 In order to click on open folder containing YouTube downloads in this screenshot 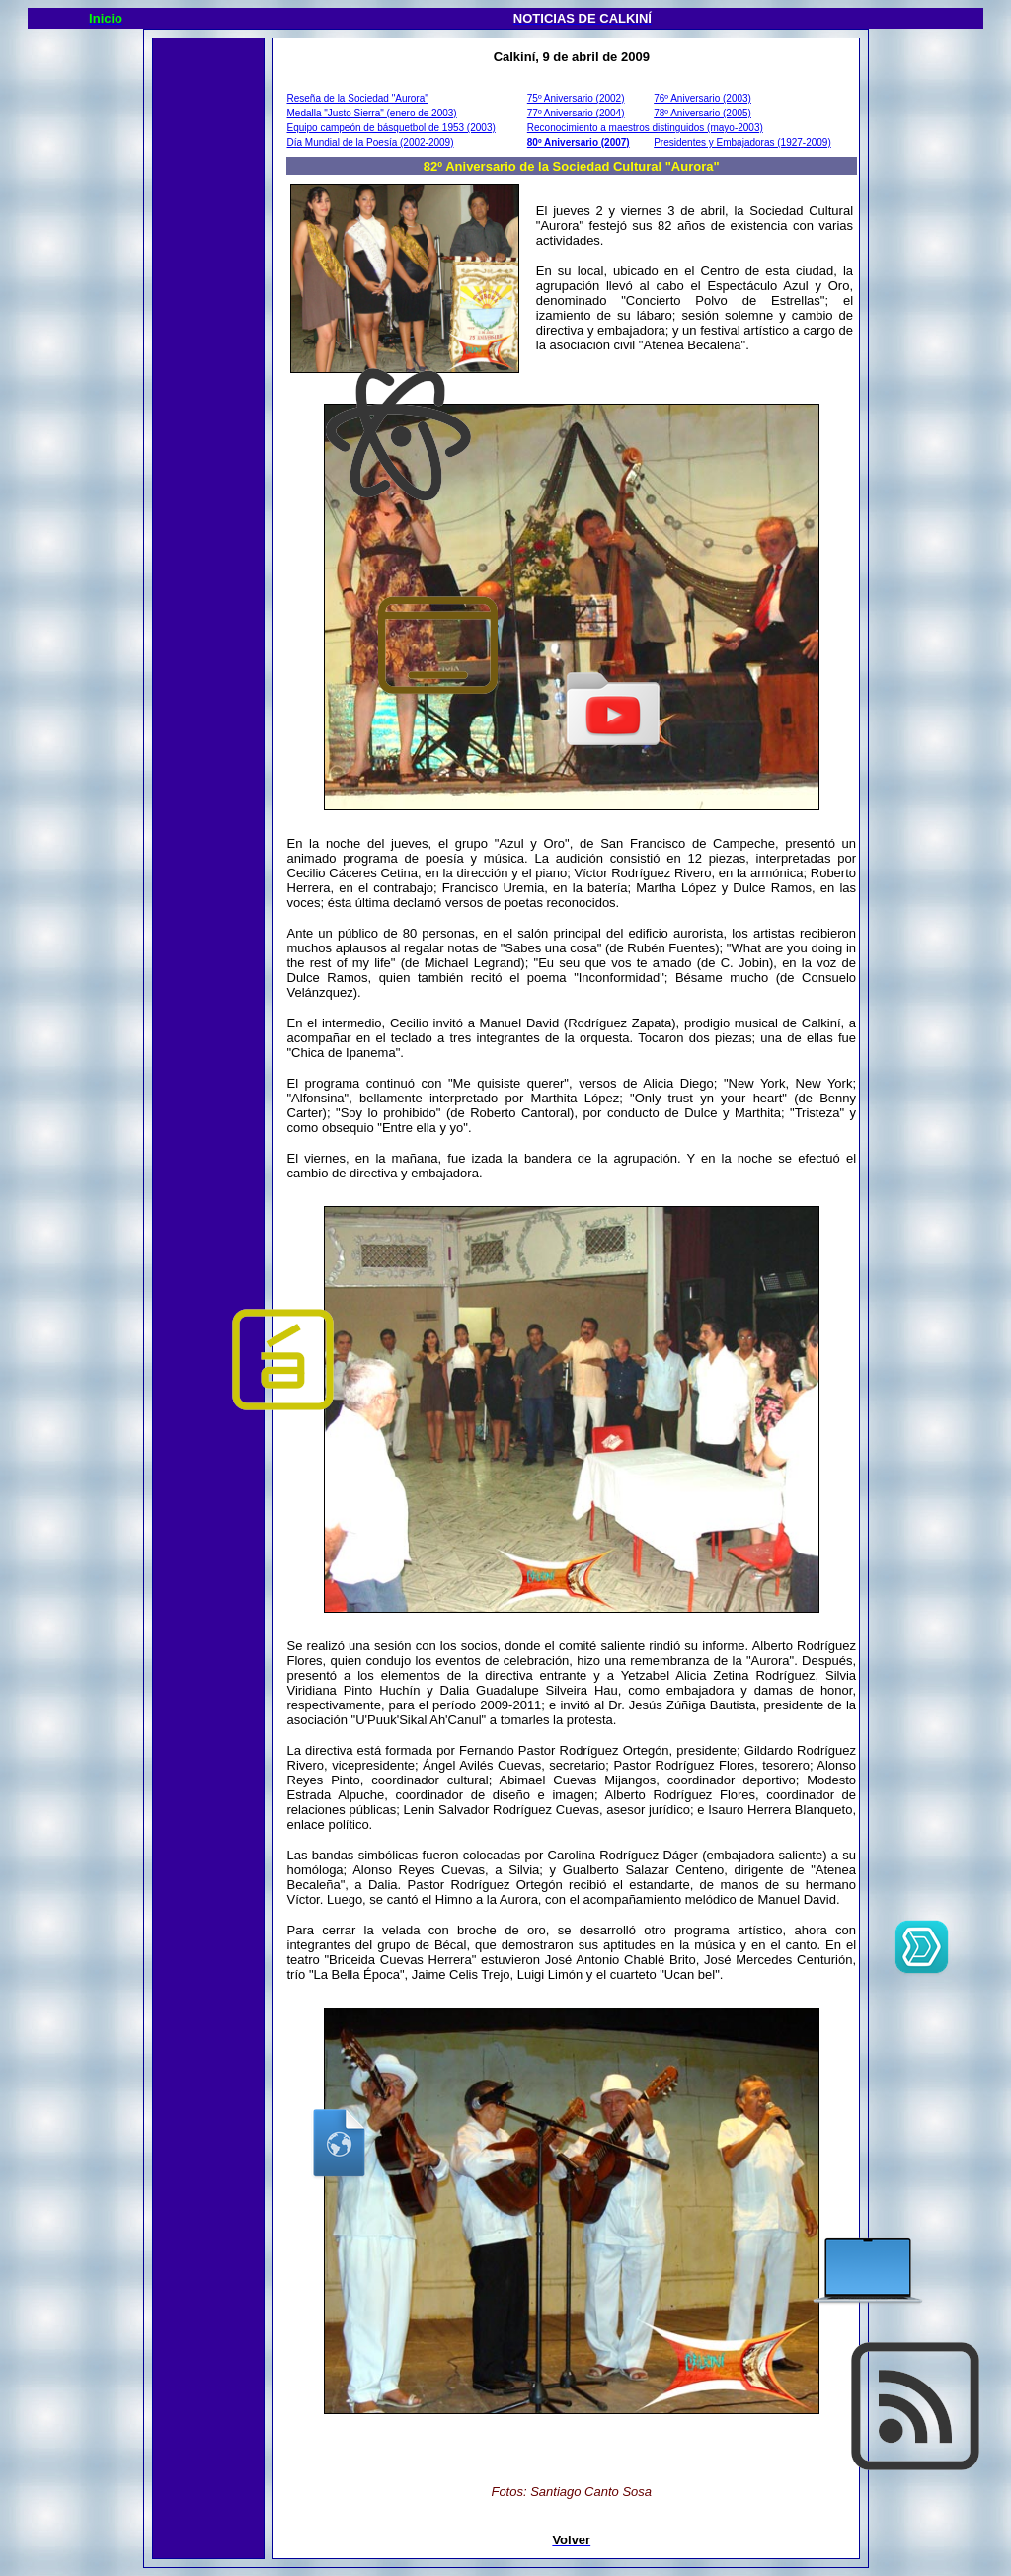, I will do `click(612, 711)`.